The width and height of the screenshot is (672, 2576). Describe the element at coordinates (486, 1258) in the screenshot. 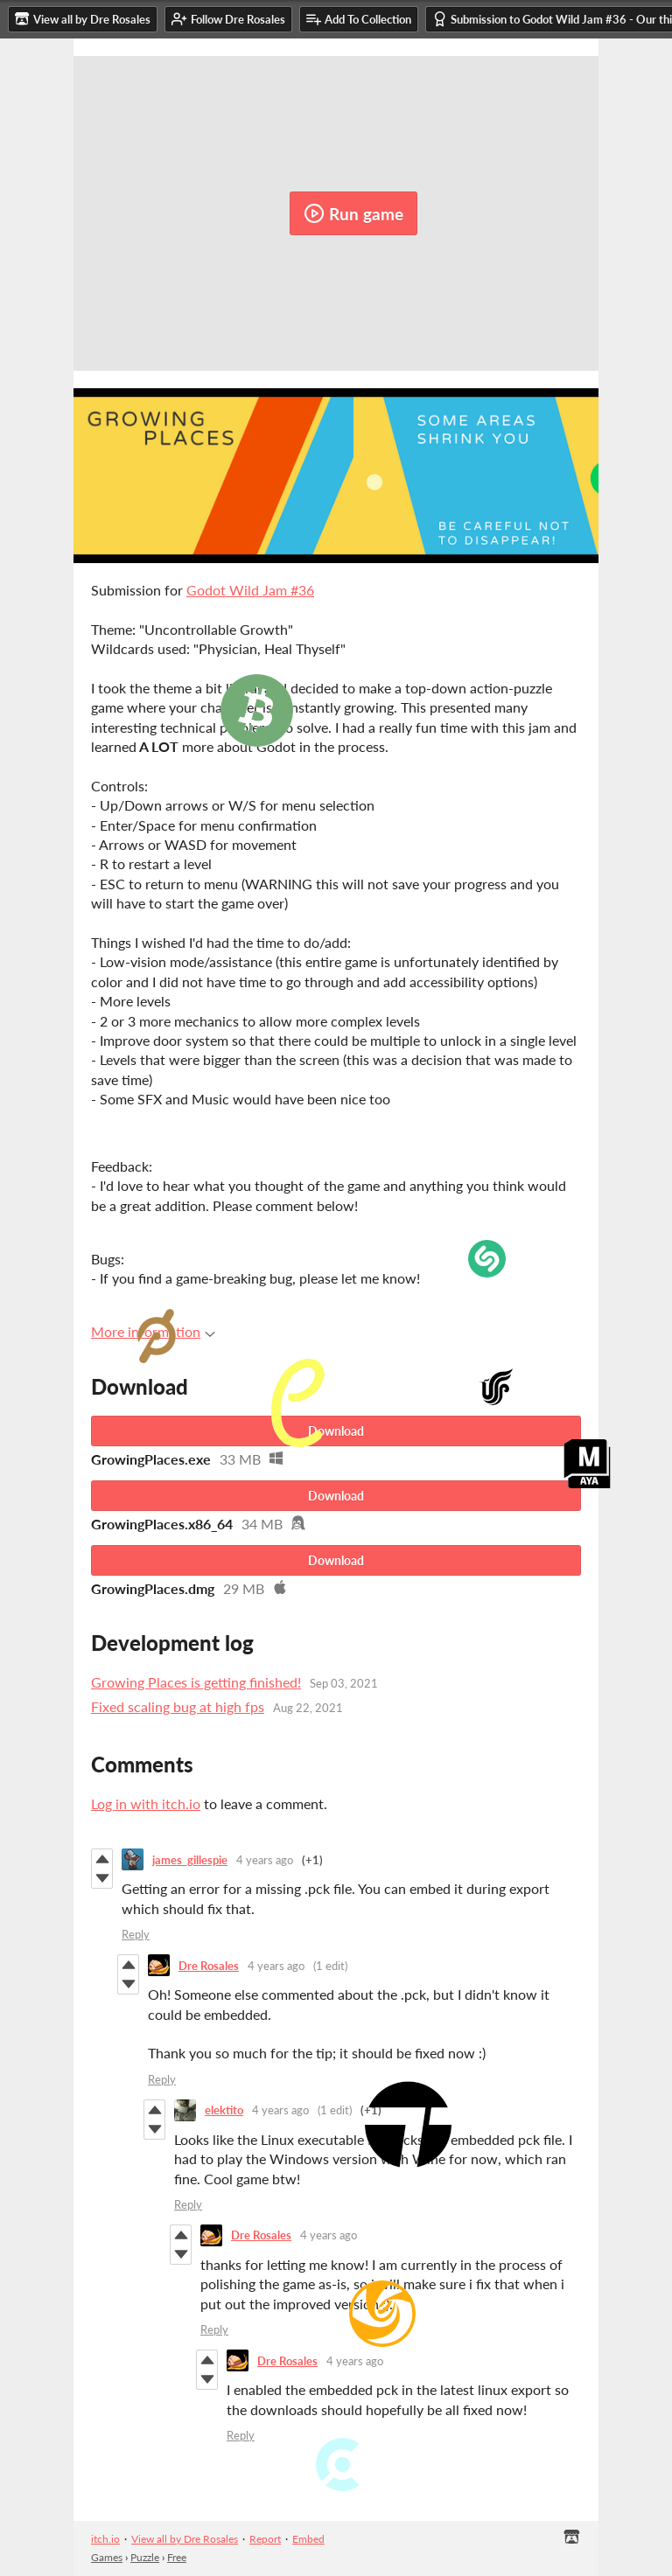

I see `open Shazam to identify a song` at that location.